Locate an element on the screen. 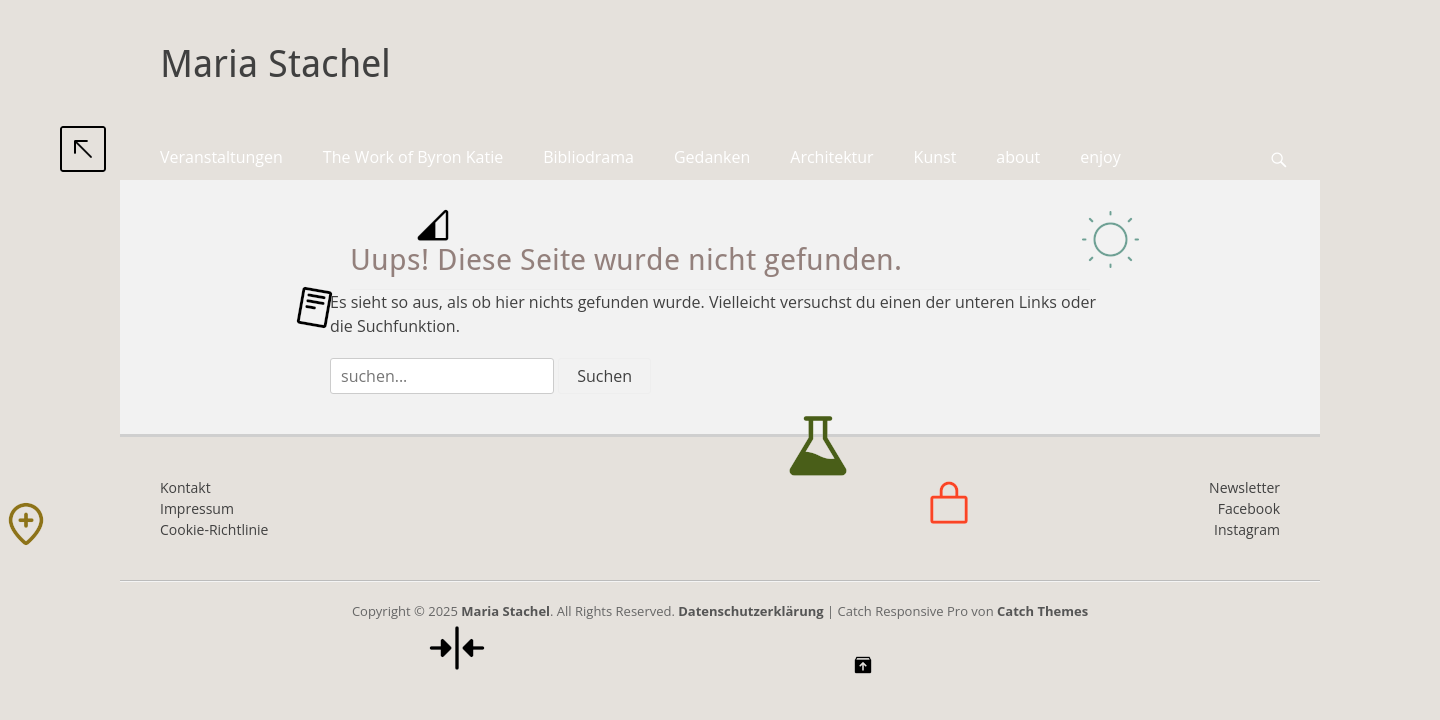 The height and width of the screenshot is (720, 1440). add a new location pin is located at coordinates (26, 524).